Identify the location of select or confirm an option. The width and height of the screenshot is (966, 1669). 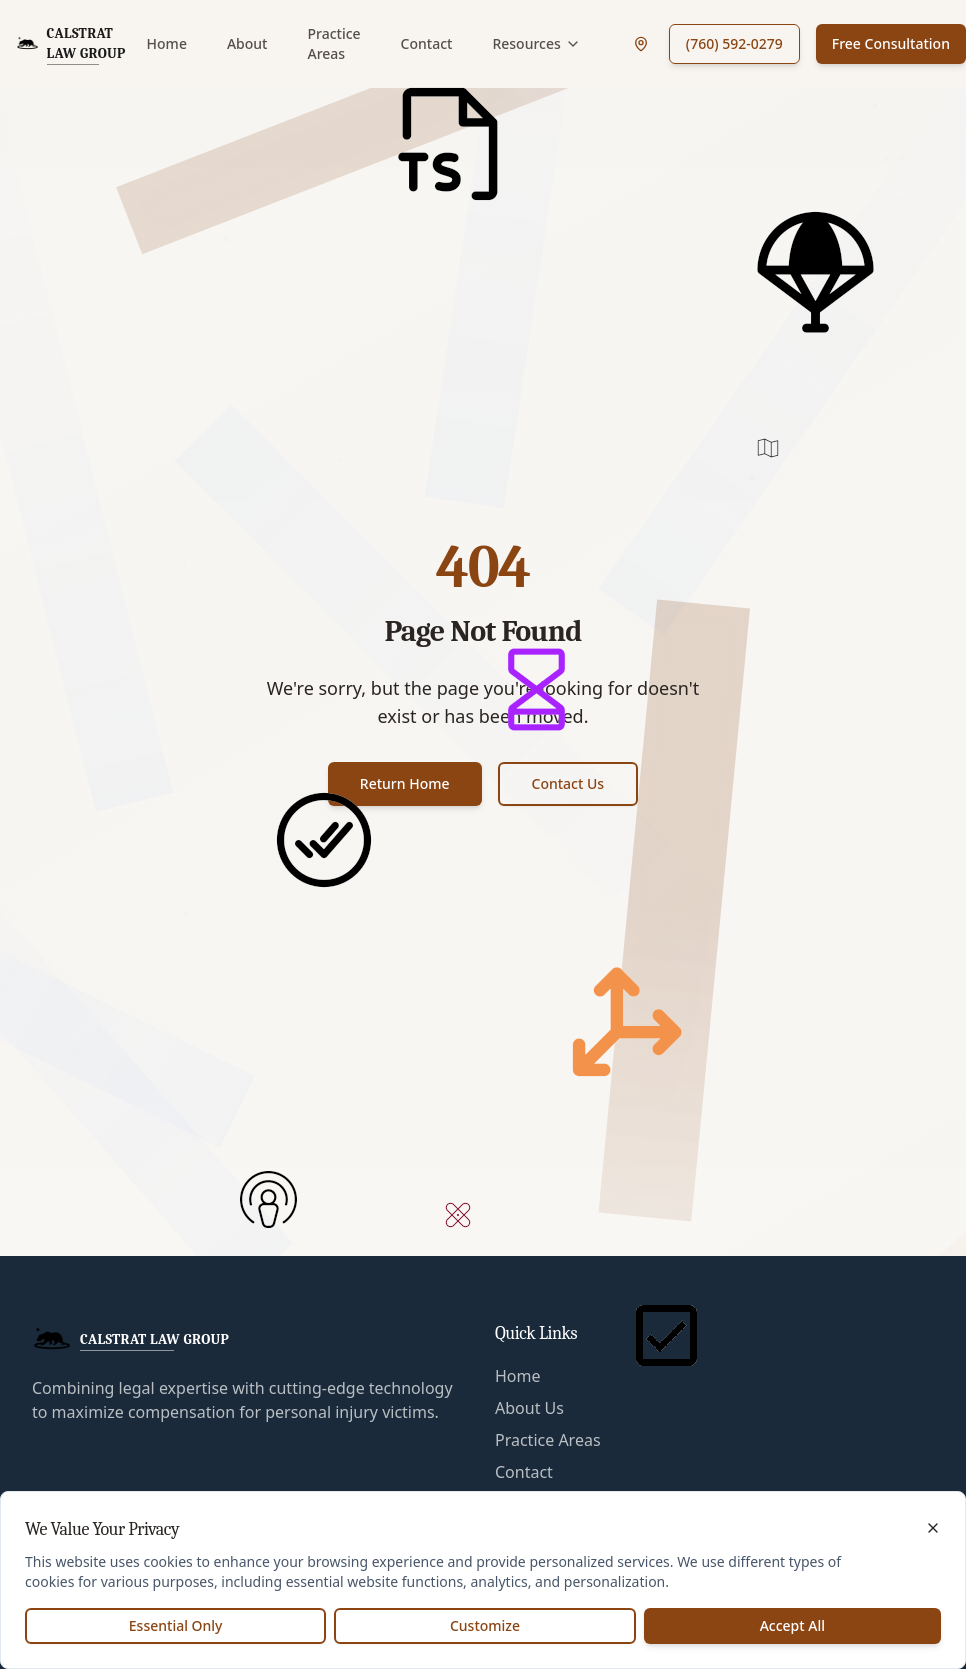
(666, 1335).